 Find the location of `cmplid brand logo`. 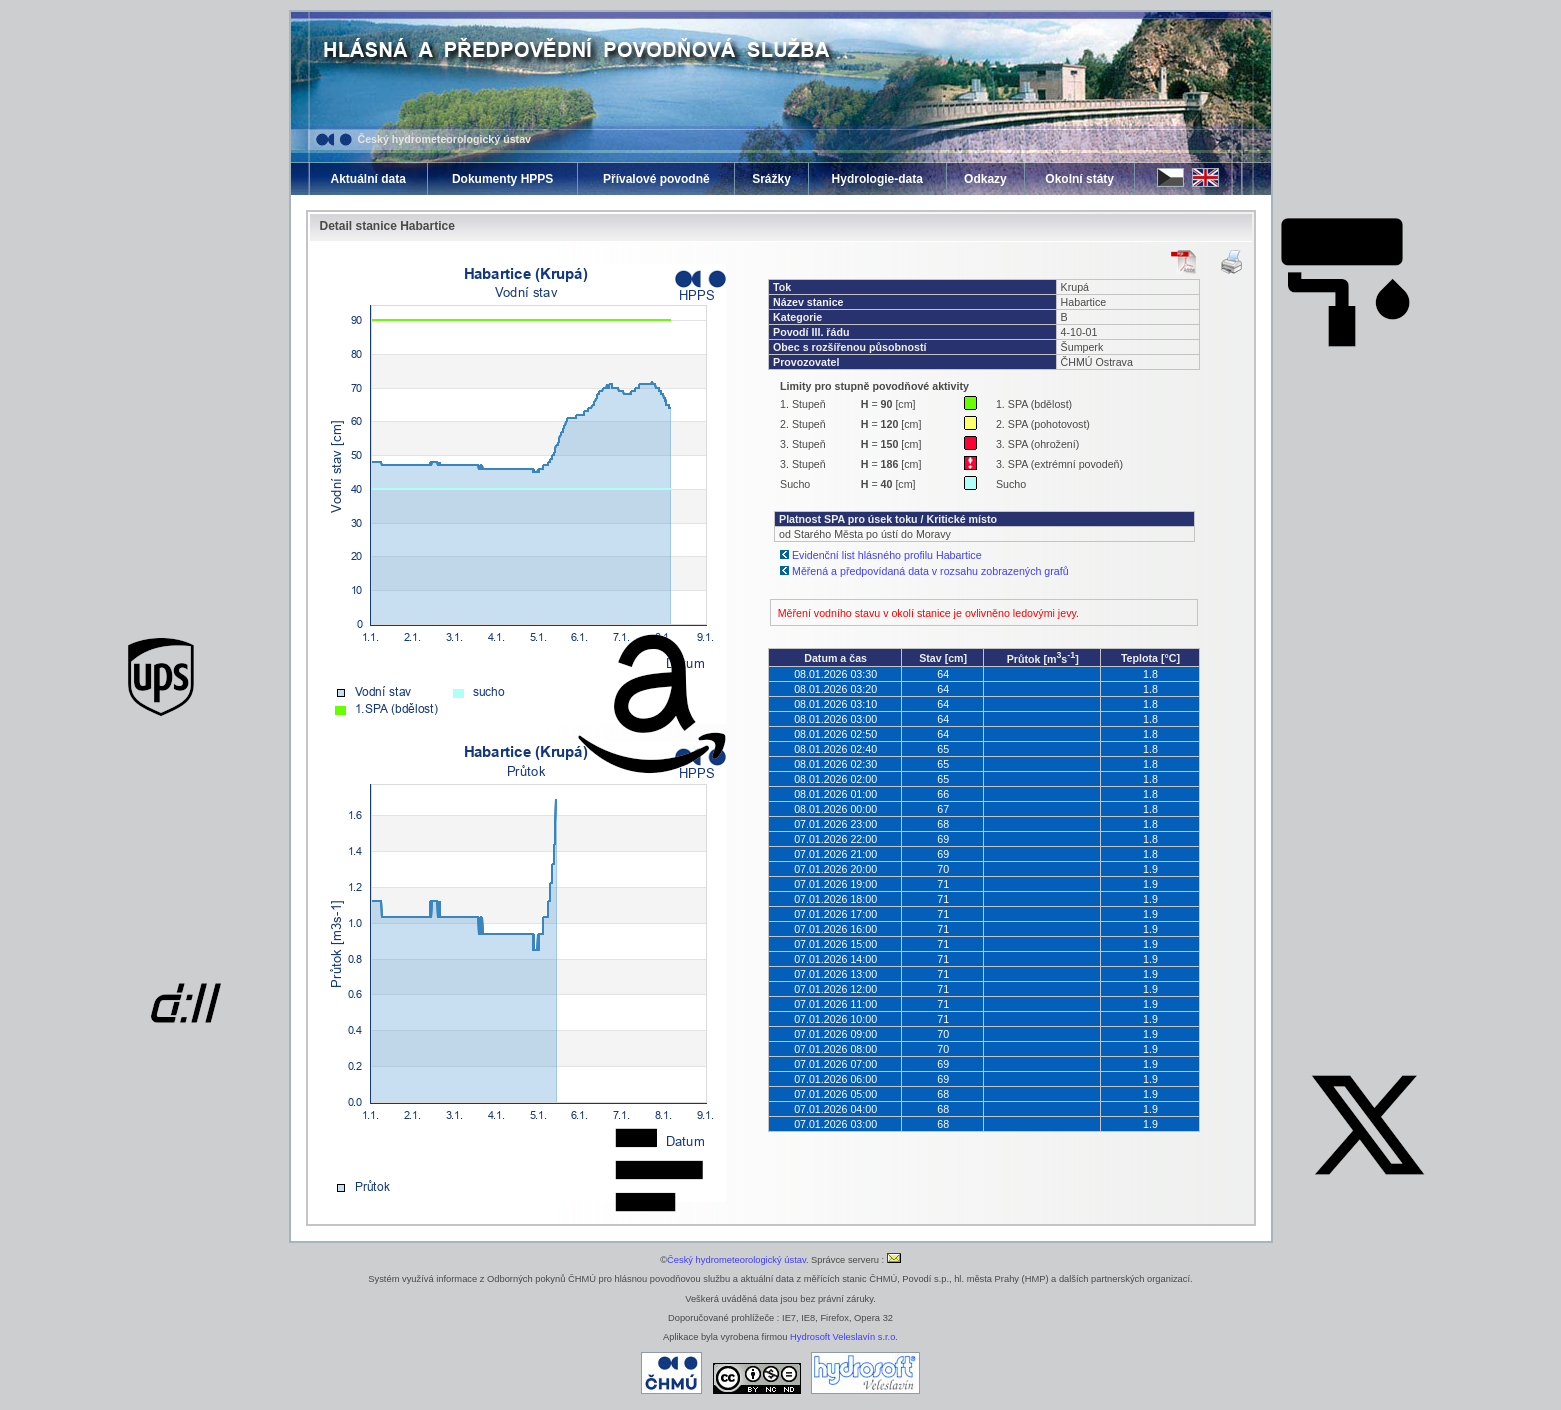

cmplid brand logo is located at coordinates (186, 1003).